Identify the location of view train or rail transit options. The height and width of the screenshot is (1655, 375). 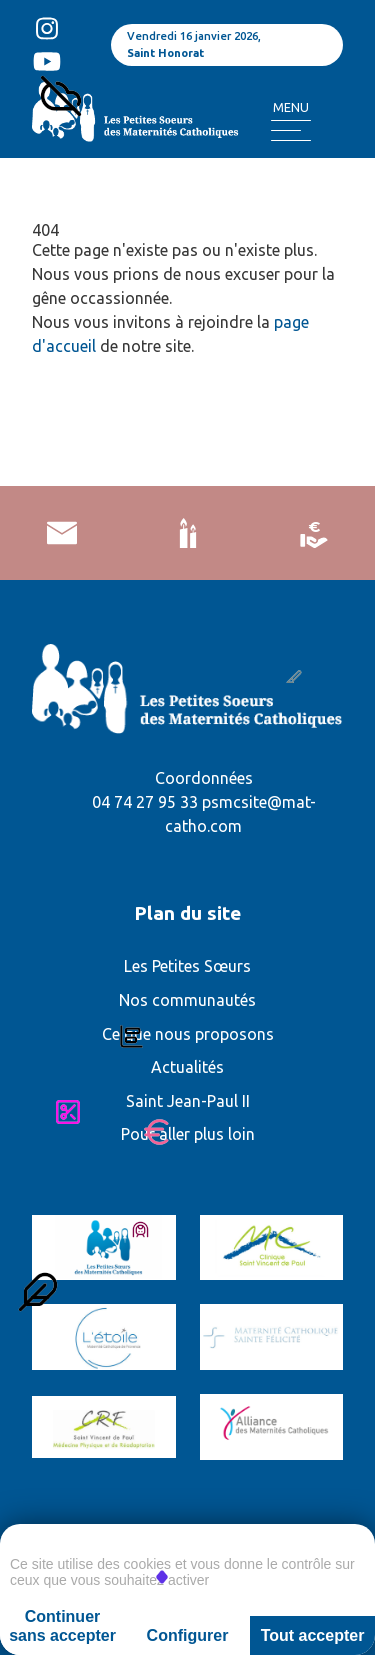
(140, 1229).